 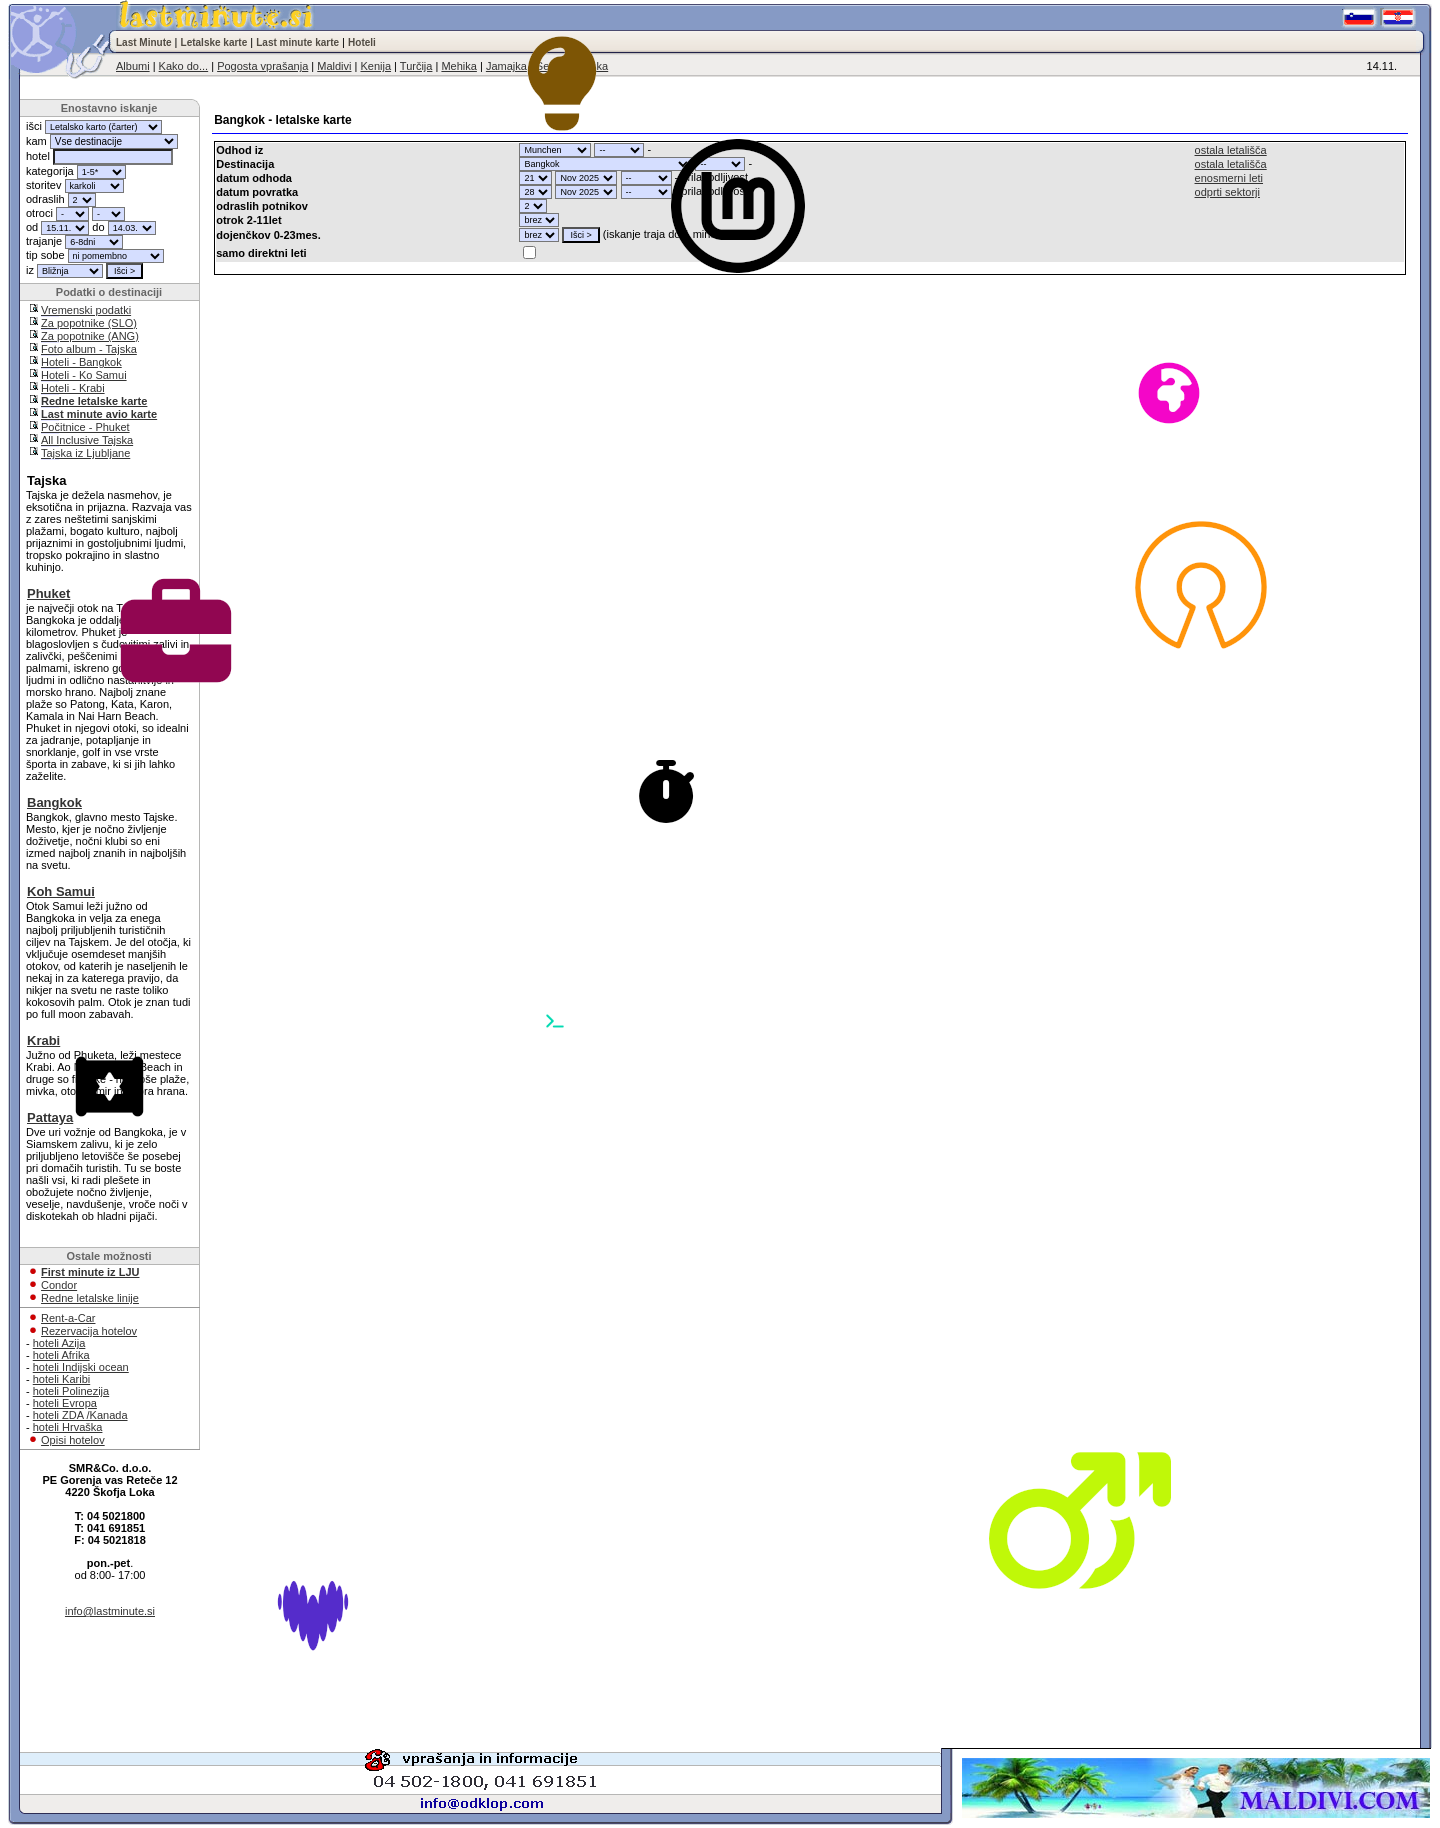 What do you see at coordinates (738, 206) in the screenshot?
I see `Linux Mint operating system logo` at bounding box center [738, 206].